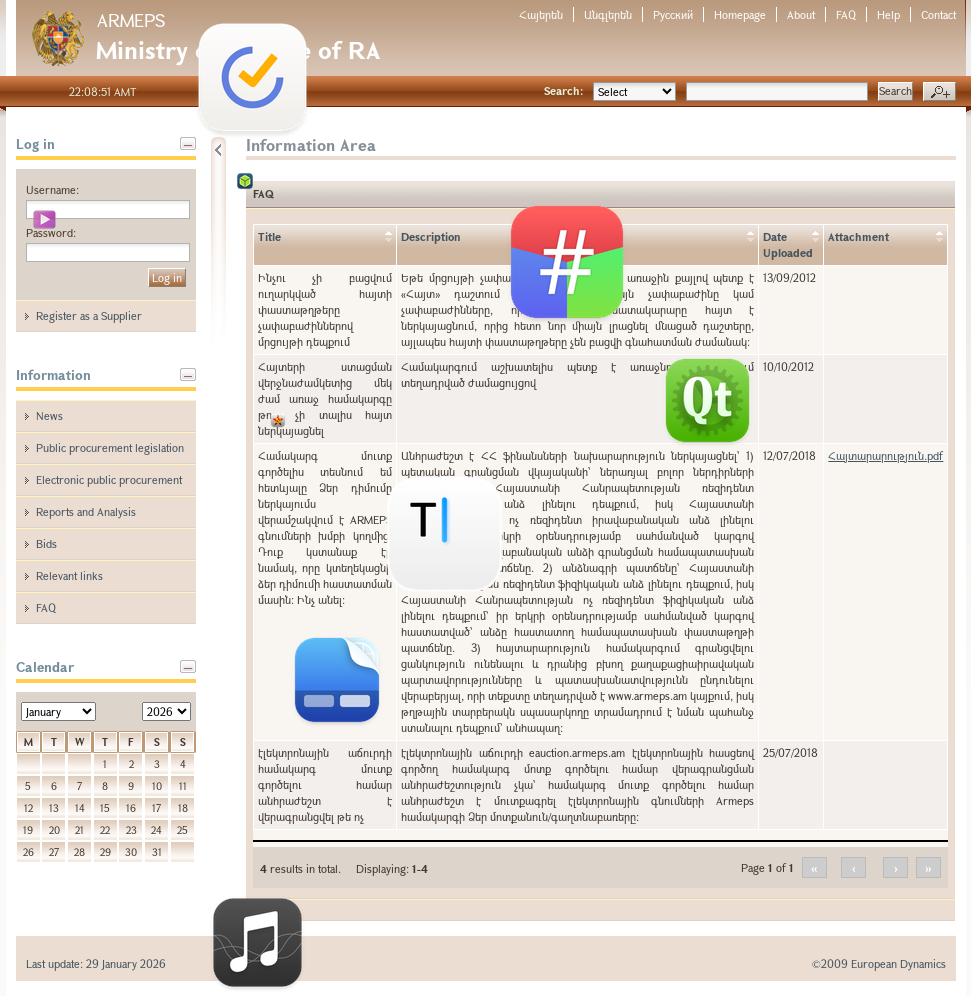  Describe the element at coordinates (245, 181) in the screenshot. I see `open balenaEtcher to flash OS images` at that location.